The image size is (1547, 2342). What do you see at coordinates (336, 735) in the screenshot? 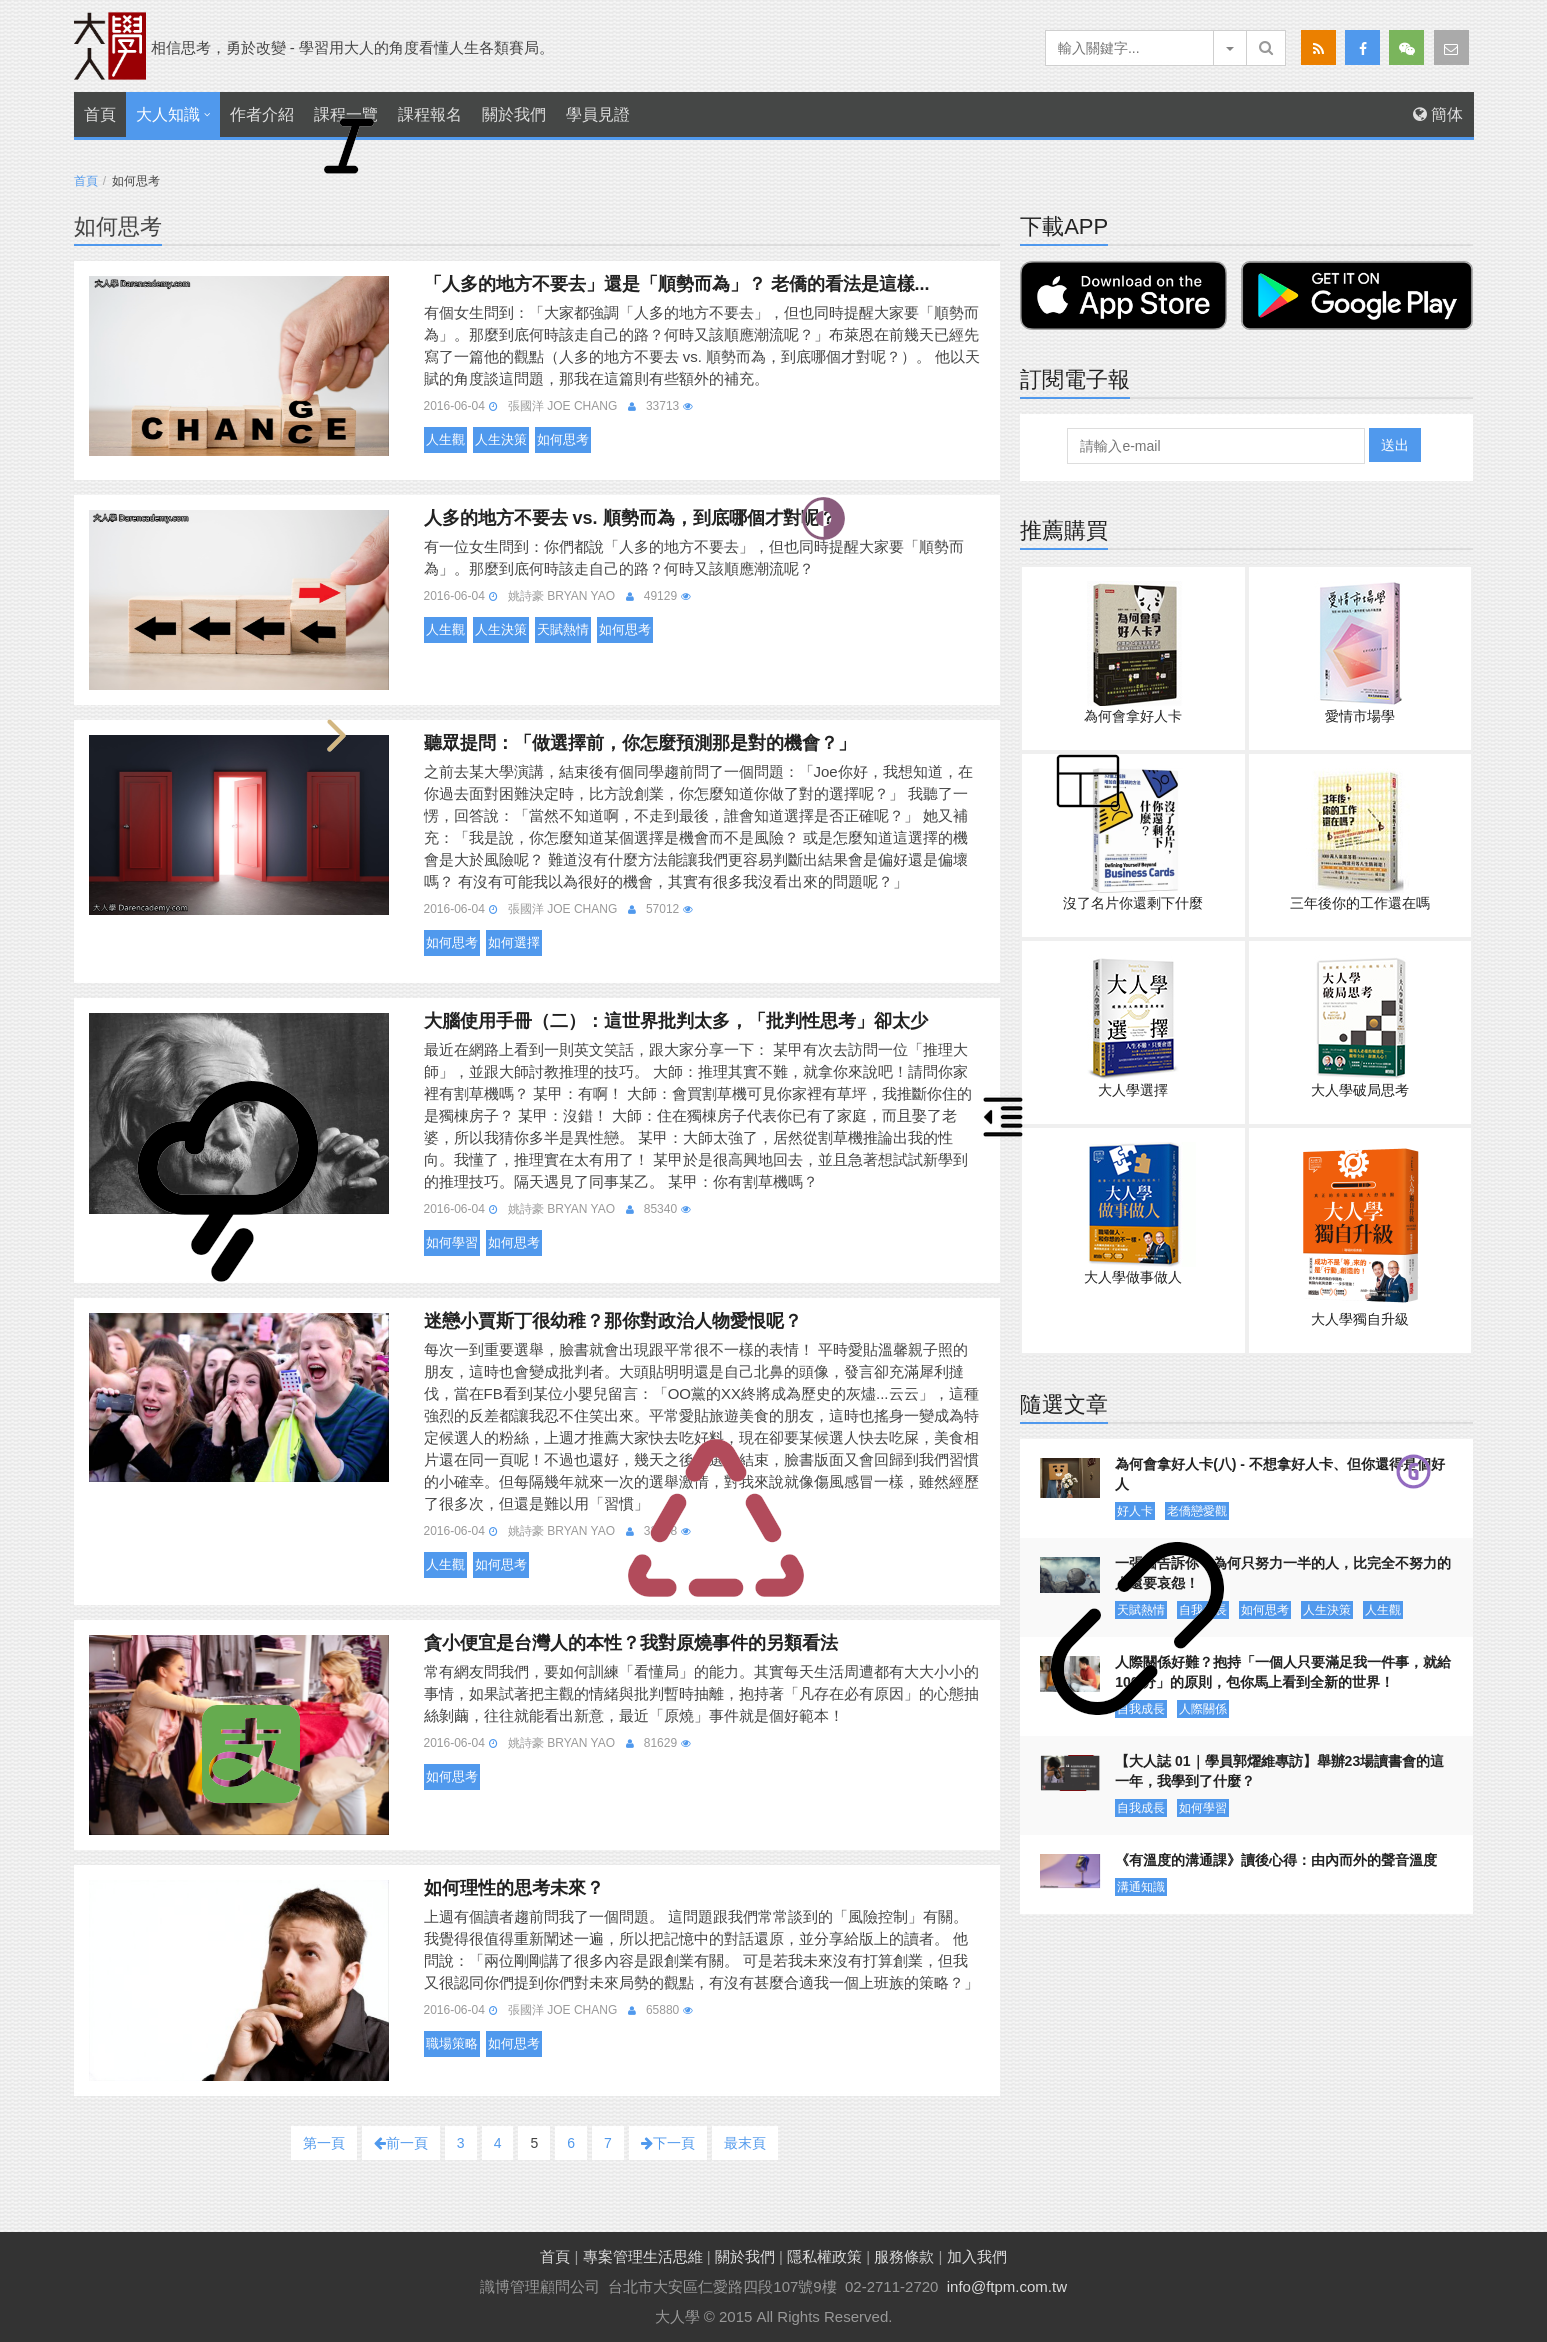
I see `navigate to the next item or page` at bounding box center [336, 735].